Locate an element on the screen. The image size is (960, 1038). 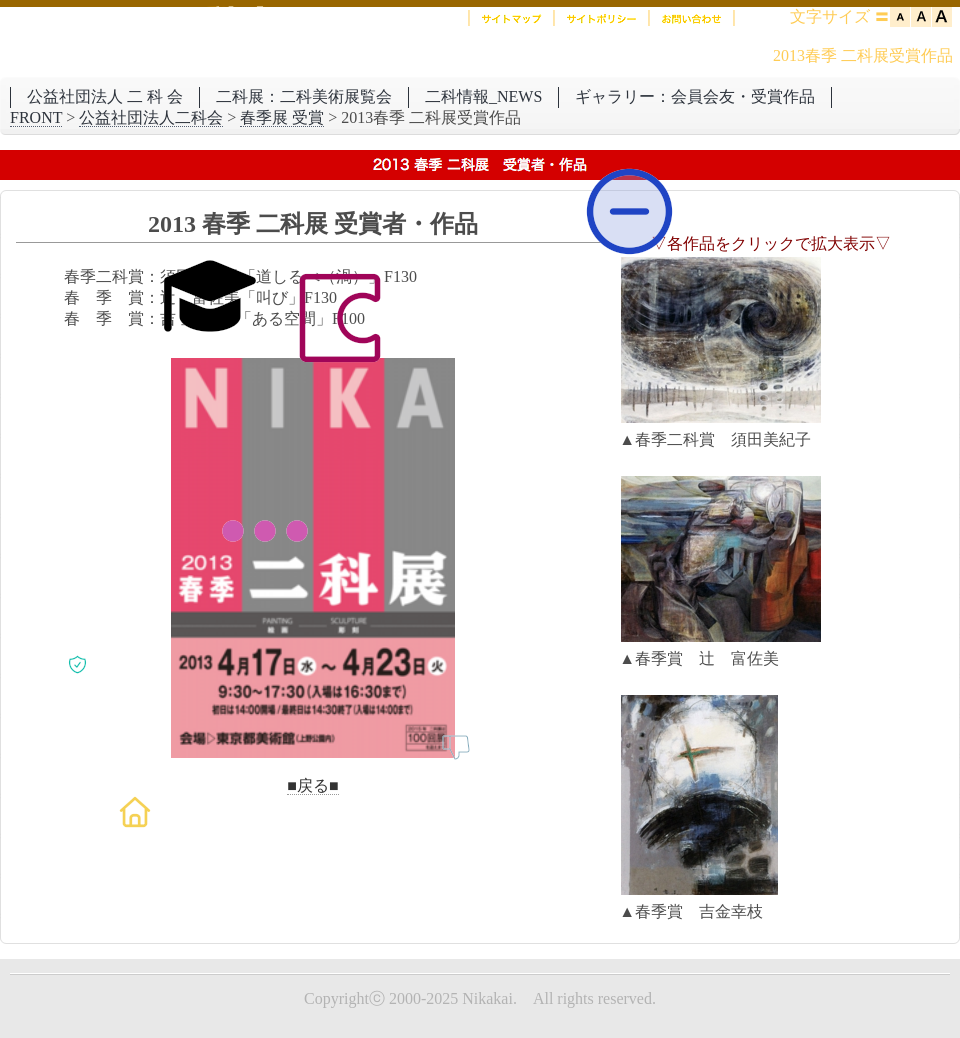
open coda app is located at coordinates (340, 318).